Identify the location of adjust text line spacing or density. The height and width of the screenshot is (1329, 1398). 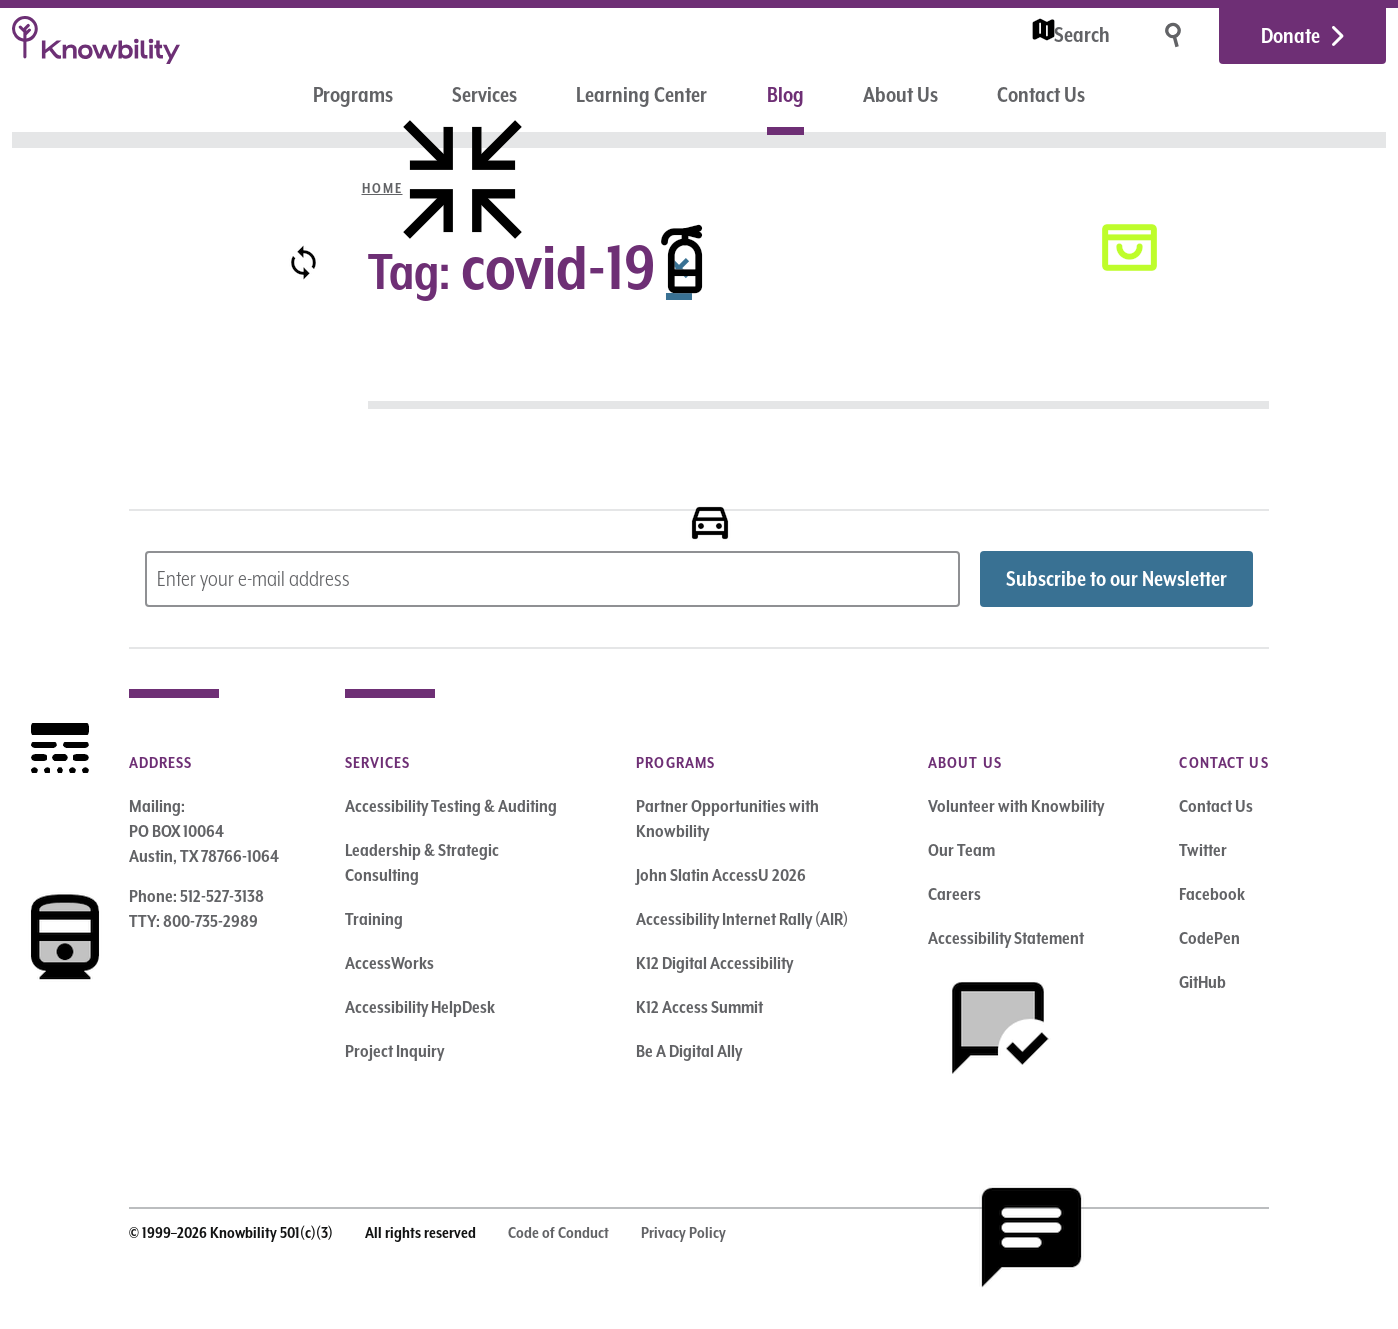
(60, 748).